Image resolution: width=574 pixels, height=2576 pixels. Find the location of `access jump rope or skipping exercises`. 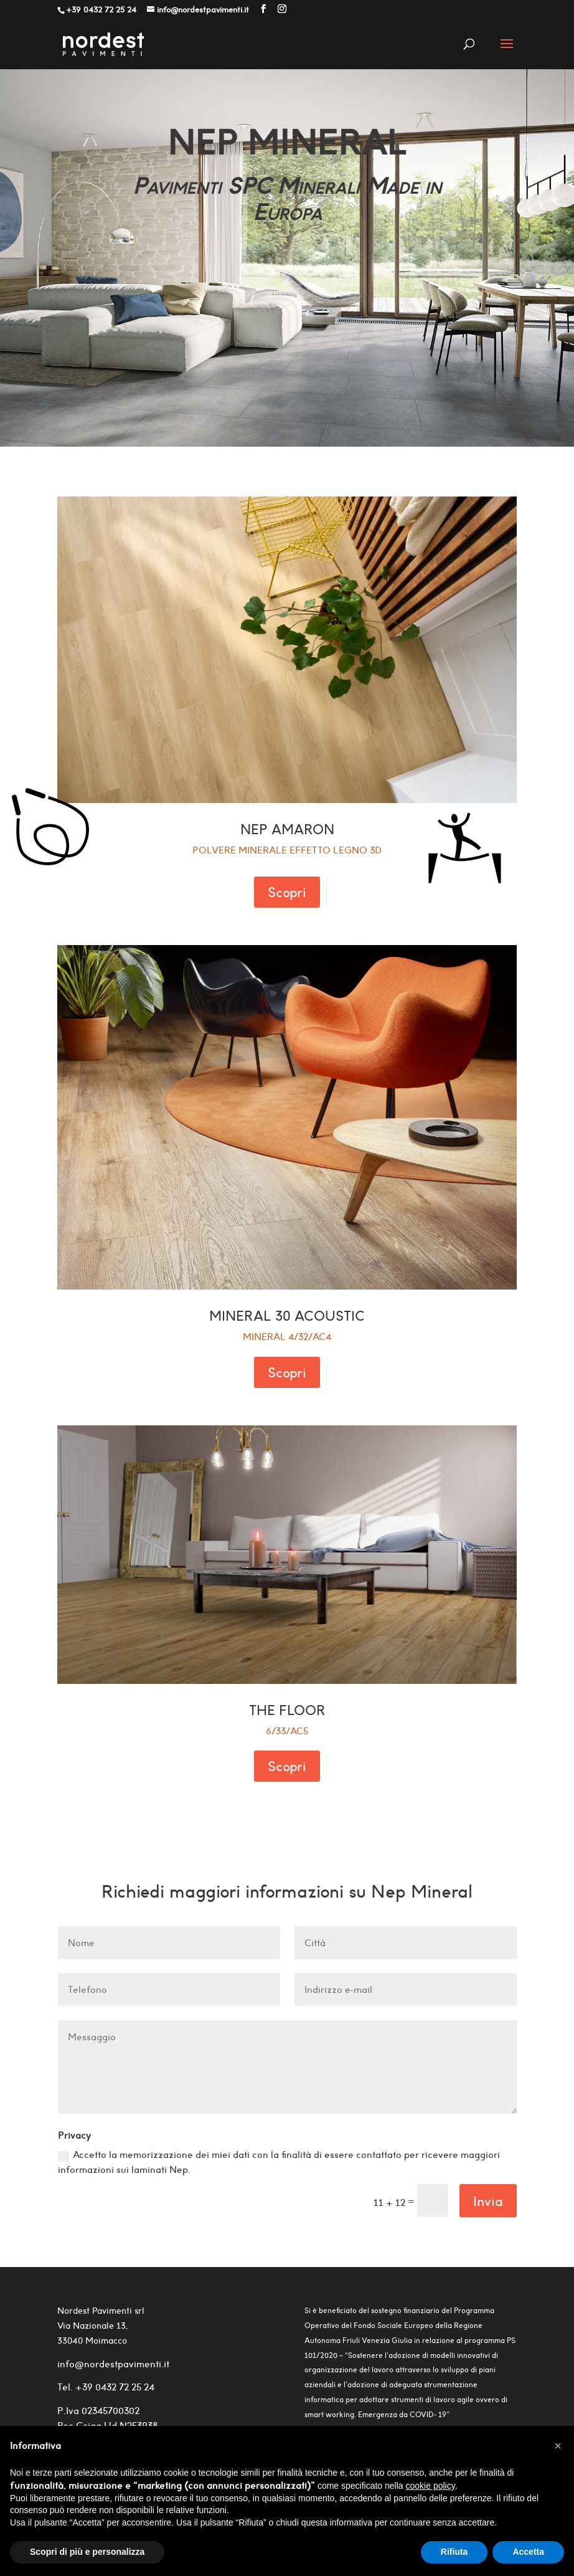

access jump rope or skipping exercises is located at coordinates (50, 827).